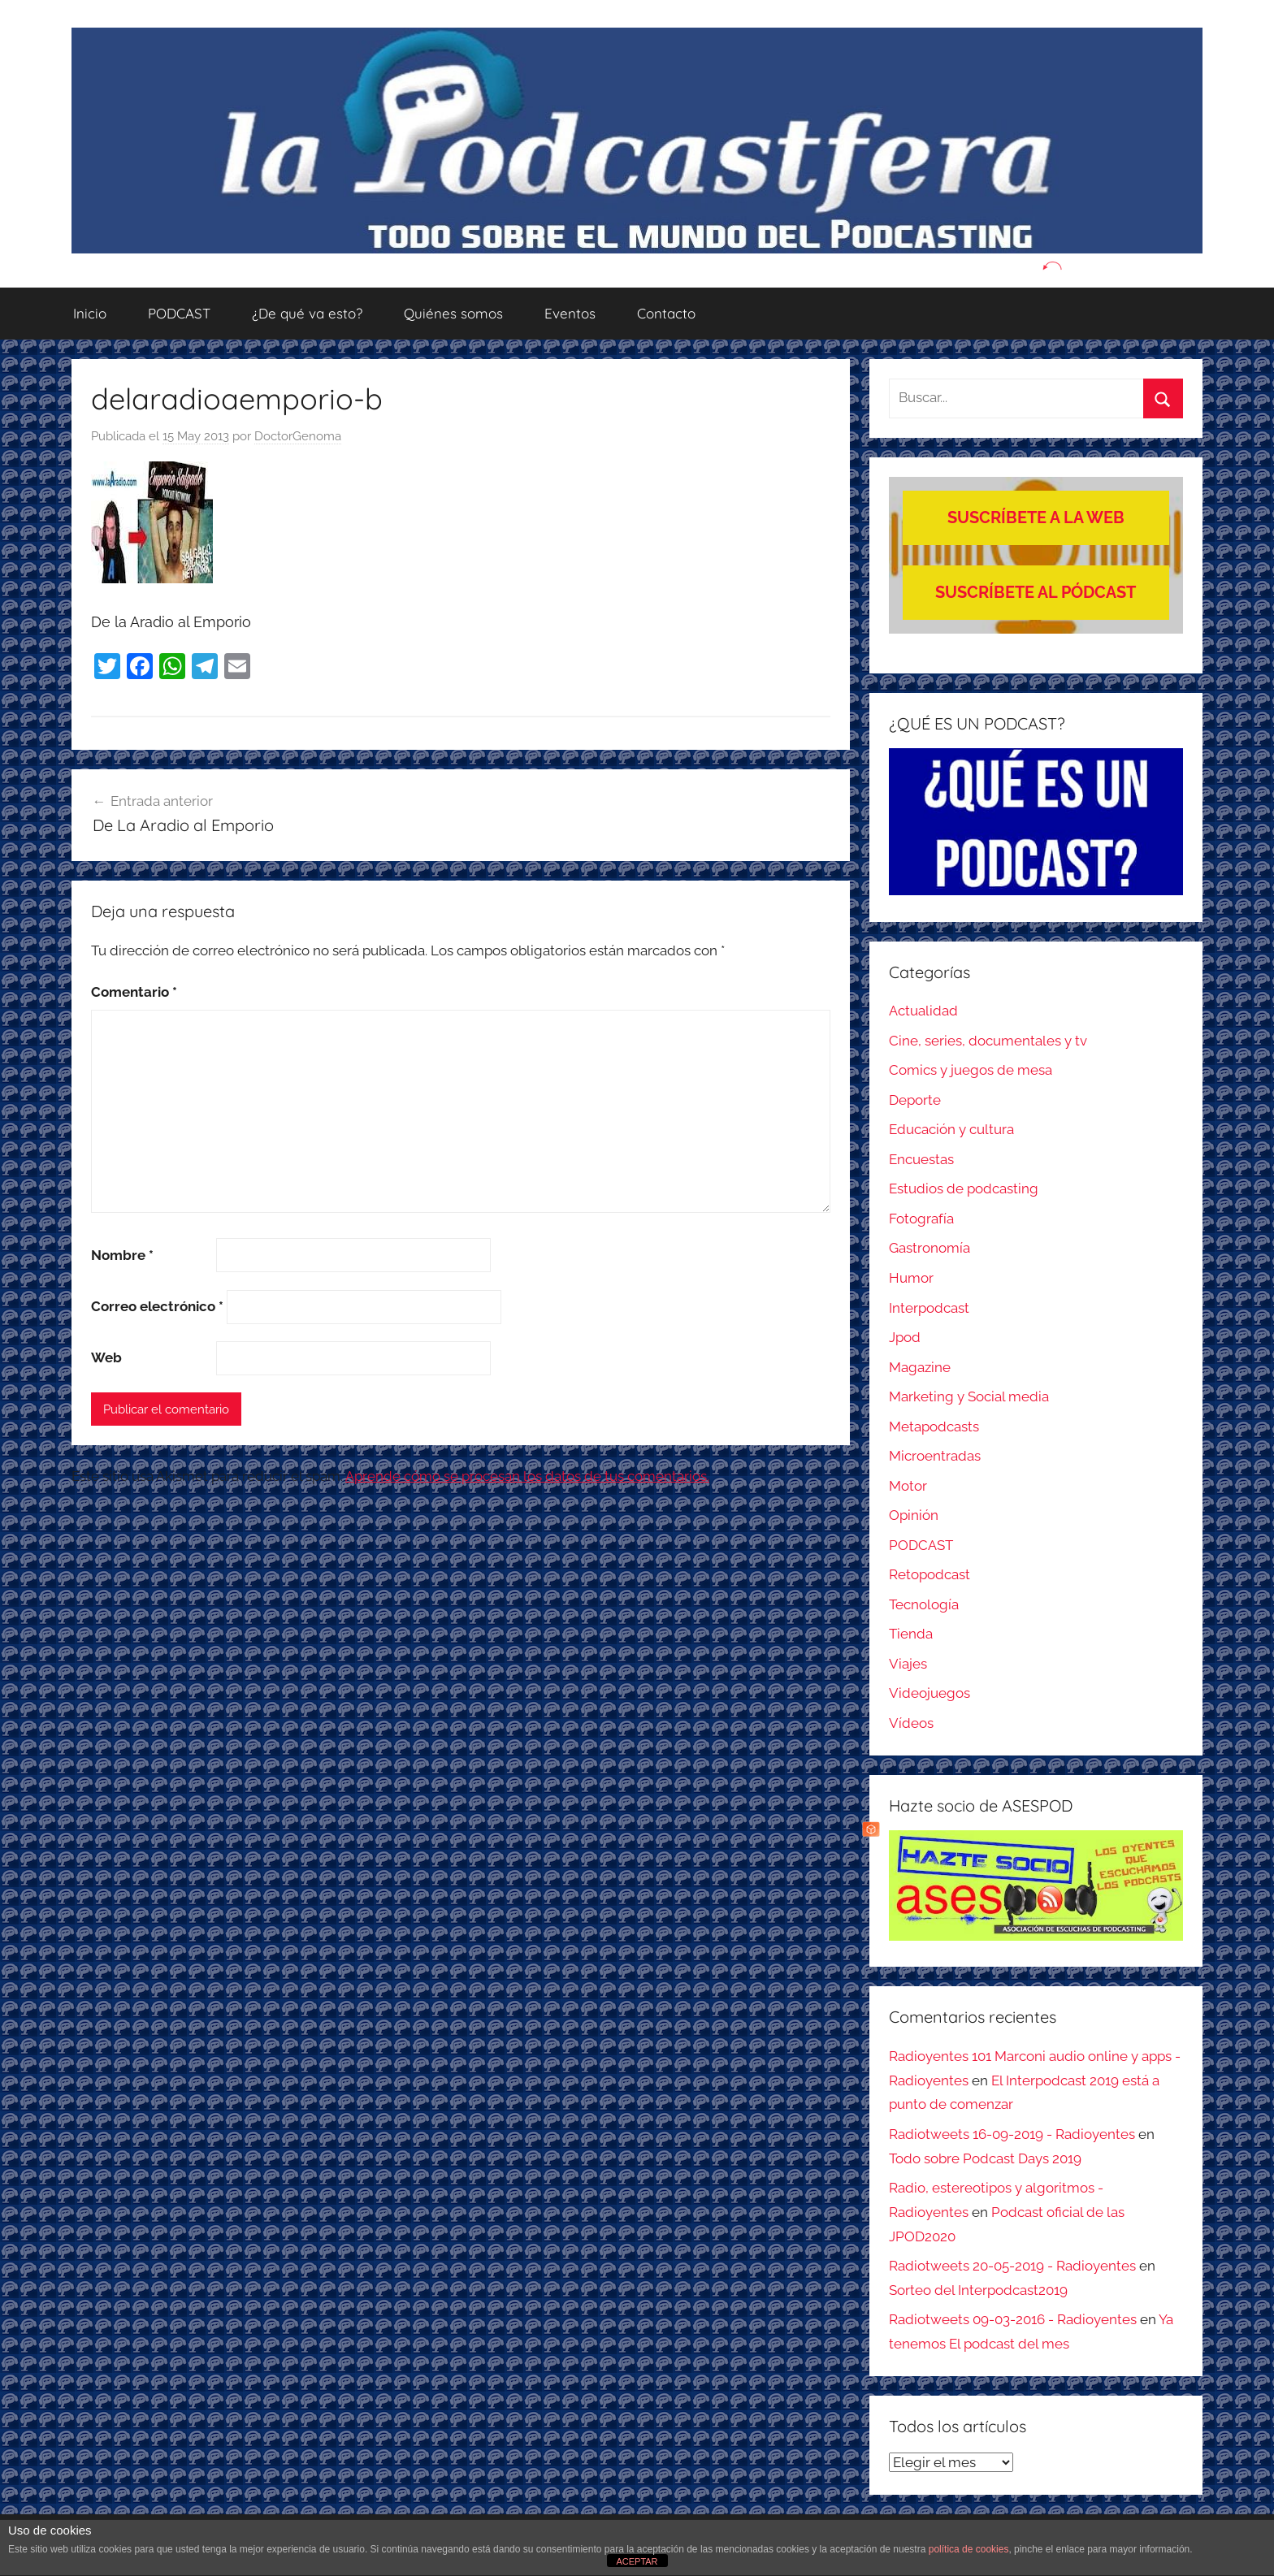  I want to click on open a Blender 3D project file, so click(871, 1829).